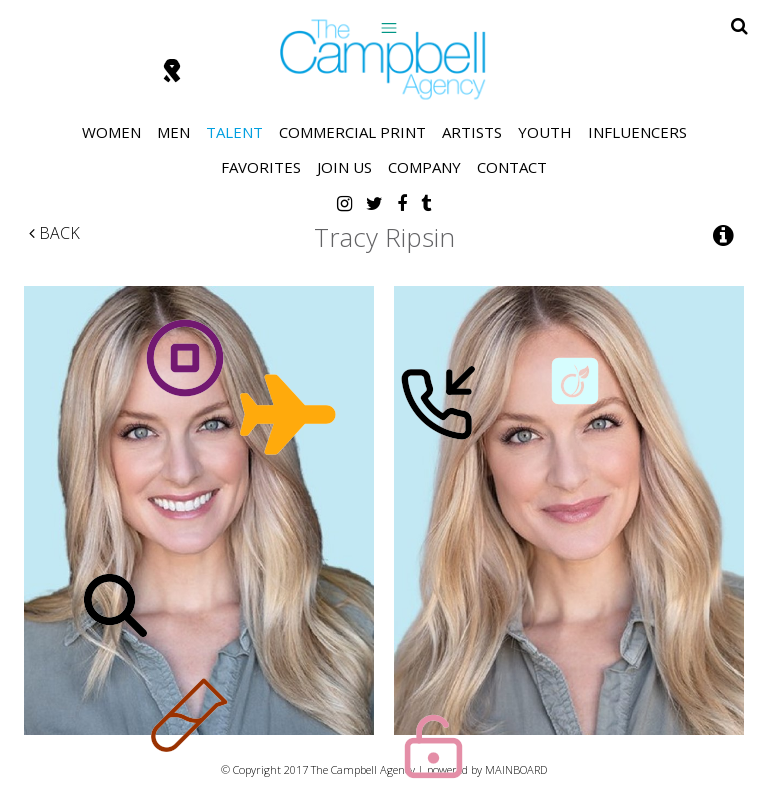 The image size is (768, 785). I want to click on open navigation menu, so click(389, 28).